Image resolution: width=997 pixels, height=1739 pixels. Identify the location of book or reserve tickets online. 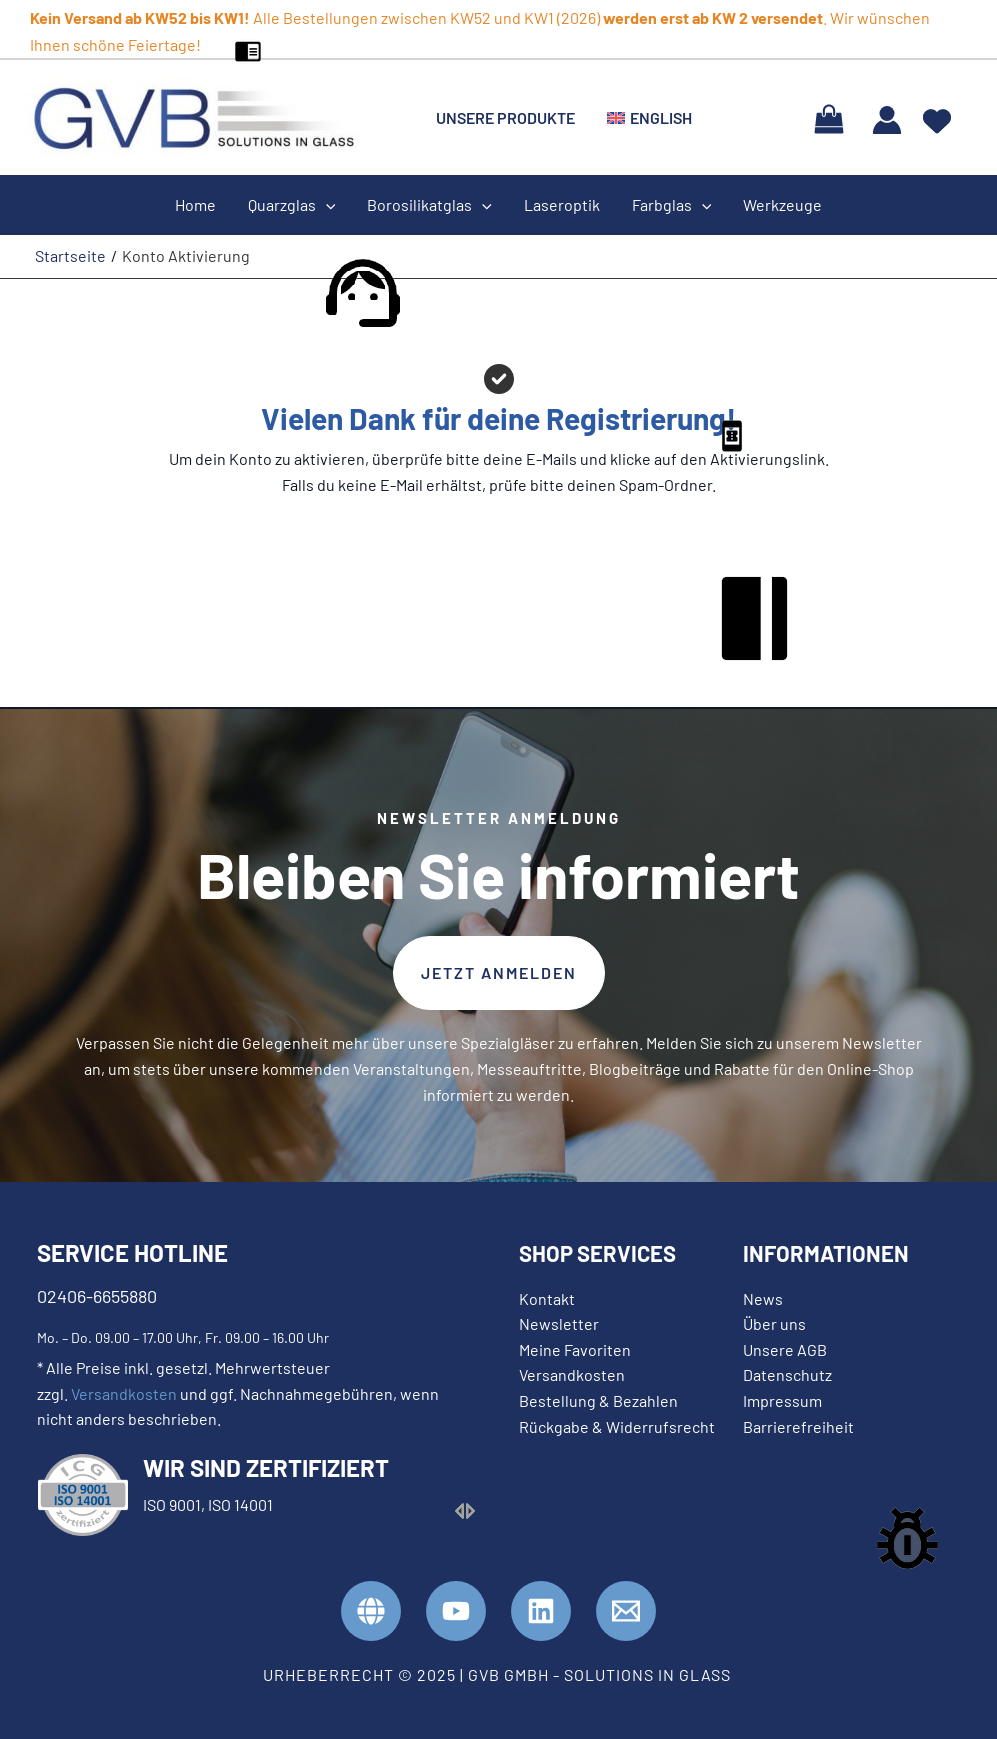
(732, 436).